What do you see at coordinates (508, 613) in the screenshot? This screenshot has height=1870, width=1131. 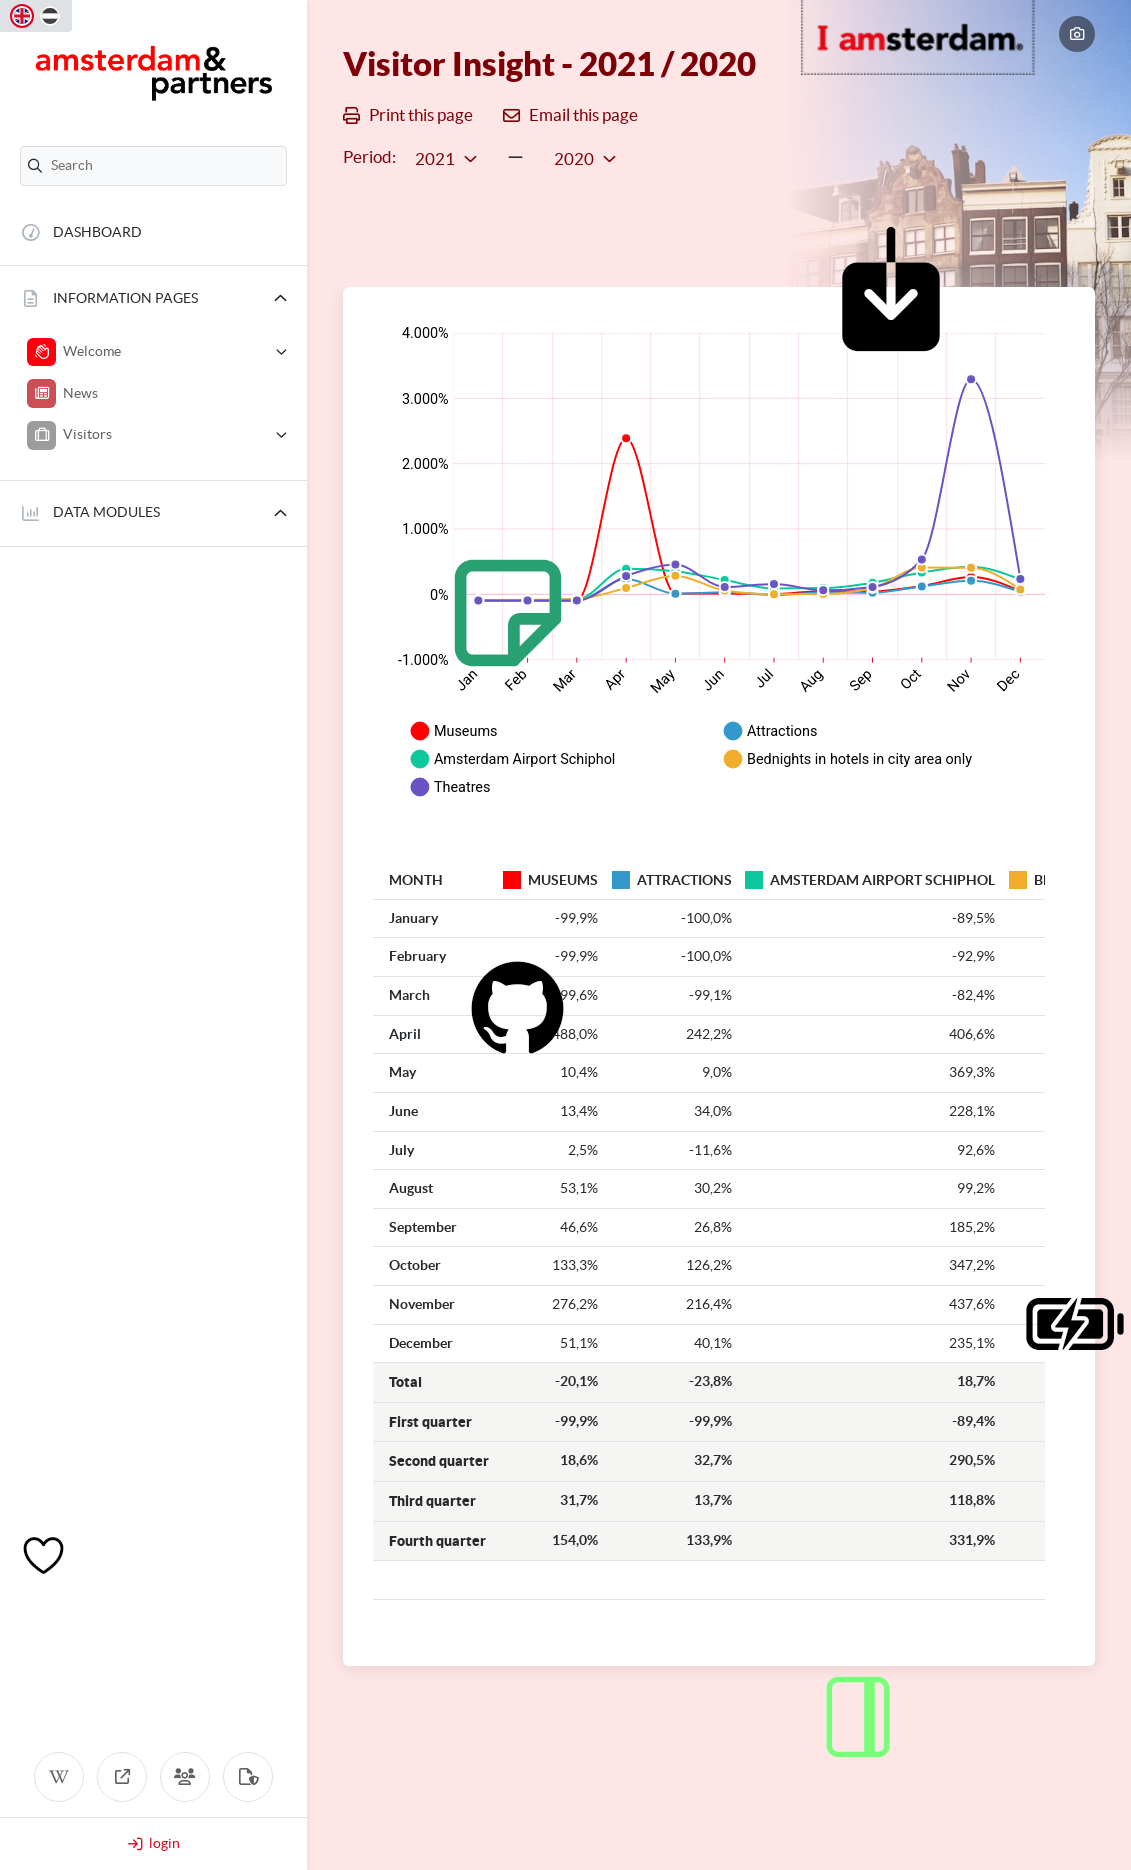 I see `create a new note` at bounding box center [508, 613].